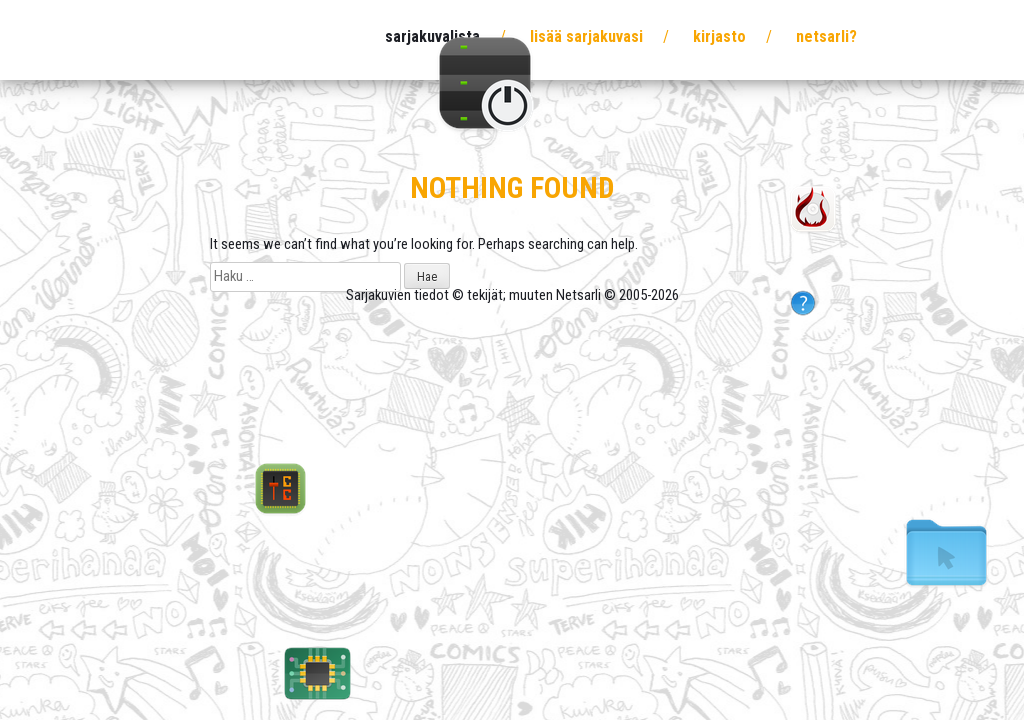  Describe the element at coordinates (813, 209) in the screenshot. I see `open brasero disc burning application` at that location.